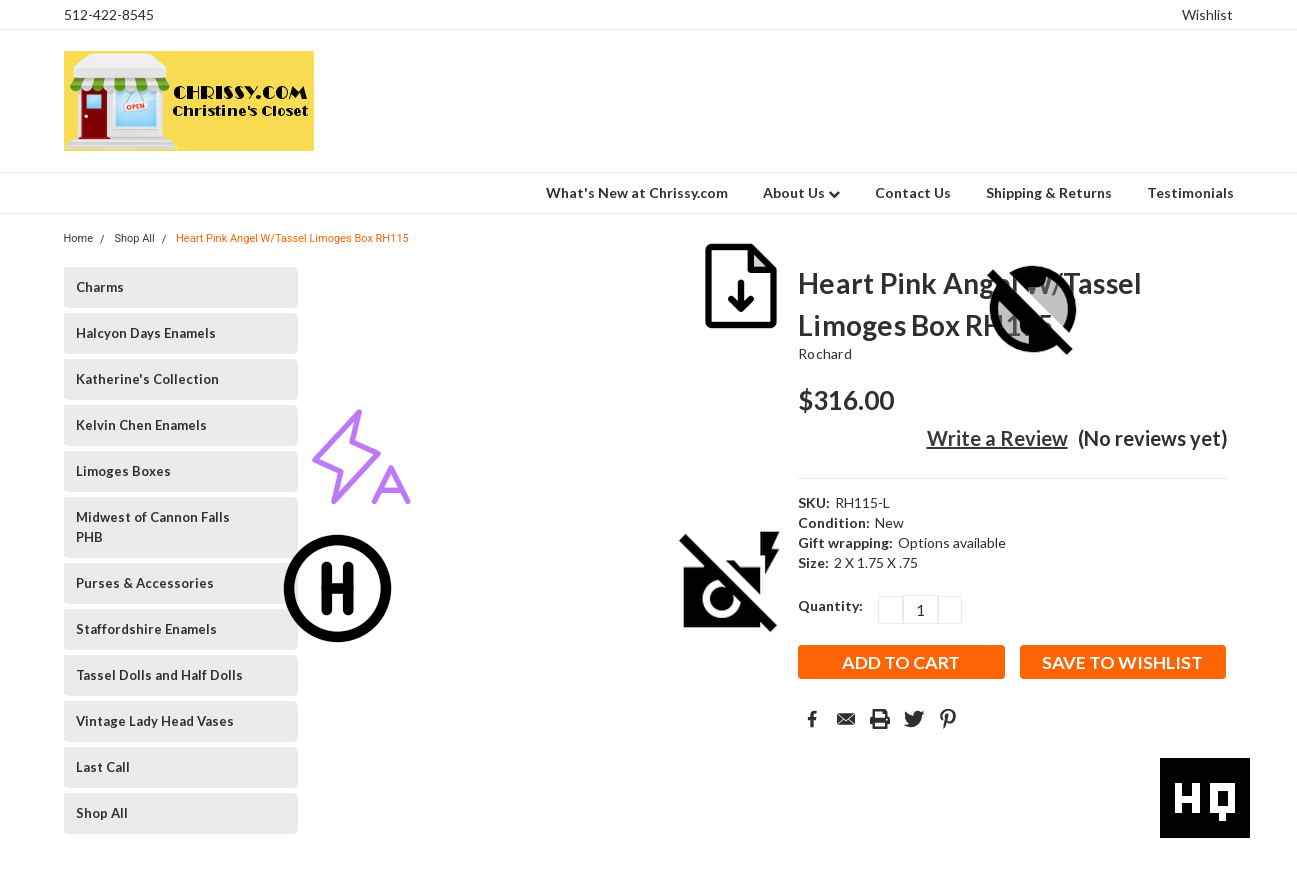 The height and width of the screenshot is (874, 1297). What do you see at coordinates (731, 579) in the screenshot?
I see `camera flash is disabled` at bounding box center [731, 579].